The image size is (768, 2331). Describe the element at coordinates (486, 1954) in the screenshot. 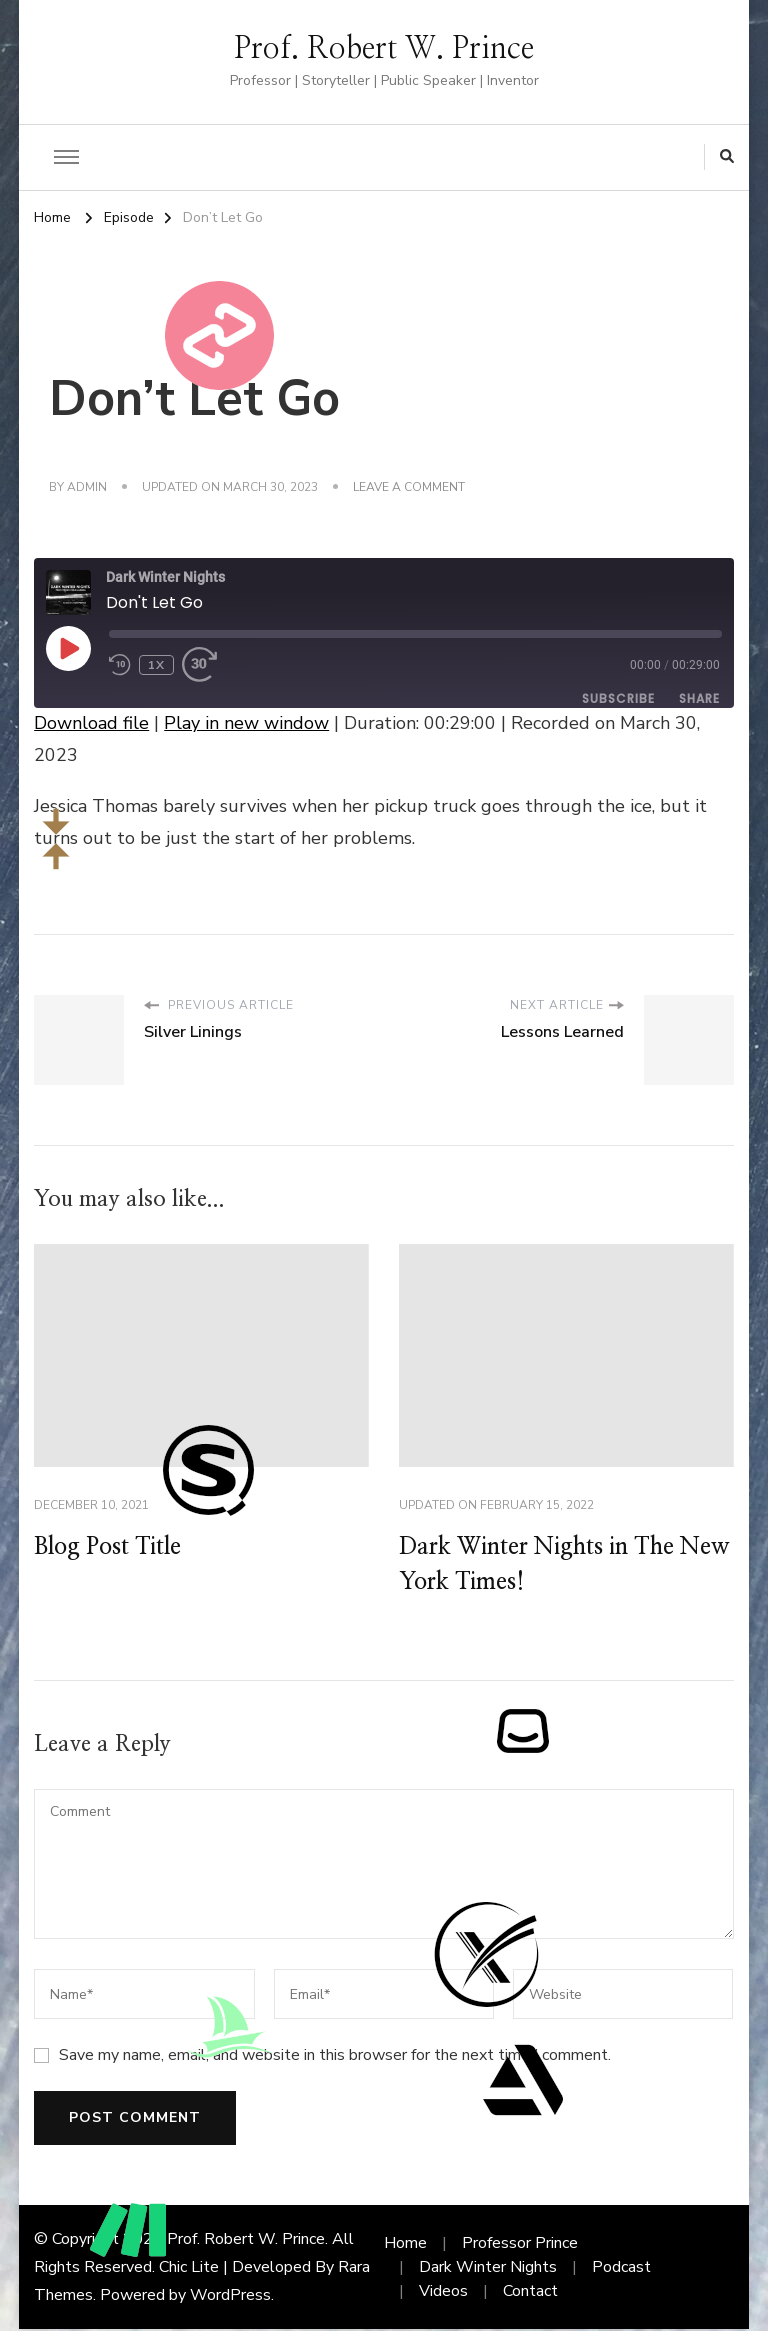

I see `vexxhost cloud hosting service logo` at that location.